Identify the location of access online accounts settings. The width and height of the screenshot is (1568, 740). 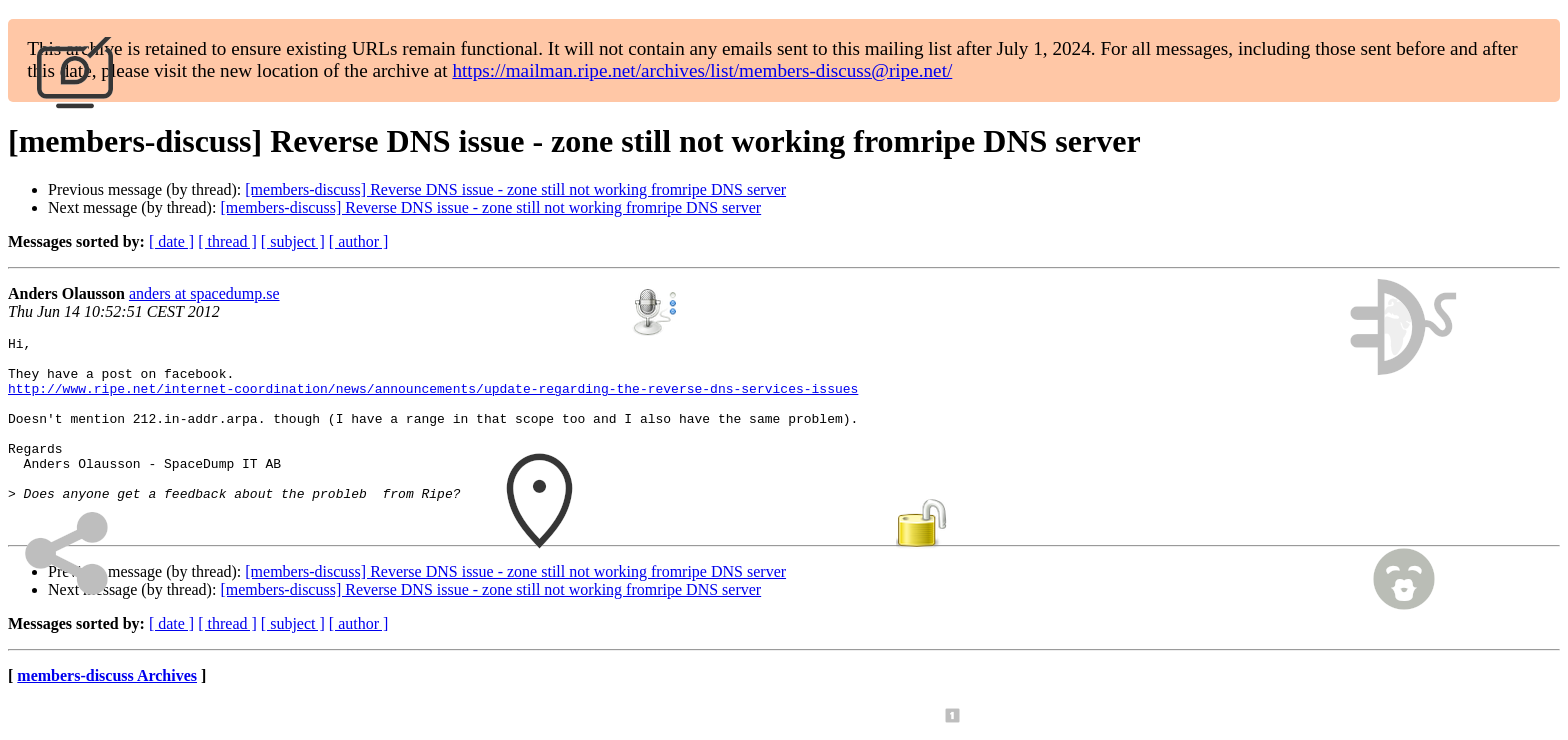
(1405, 327).